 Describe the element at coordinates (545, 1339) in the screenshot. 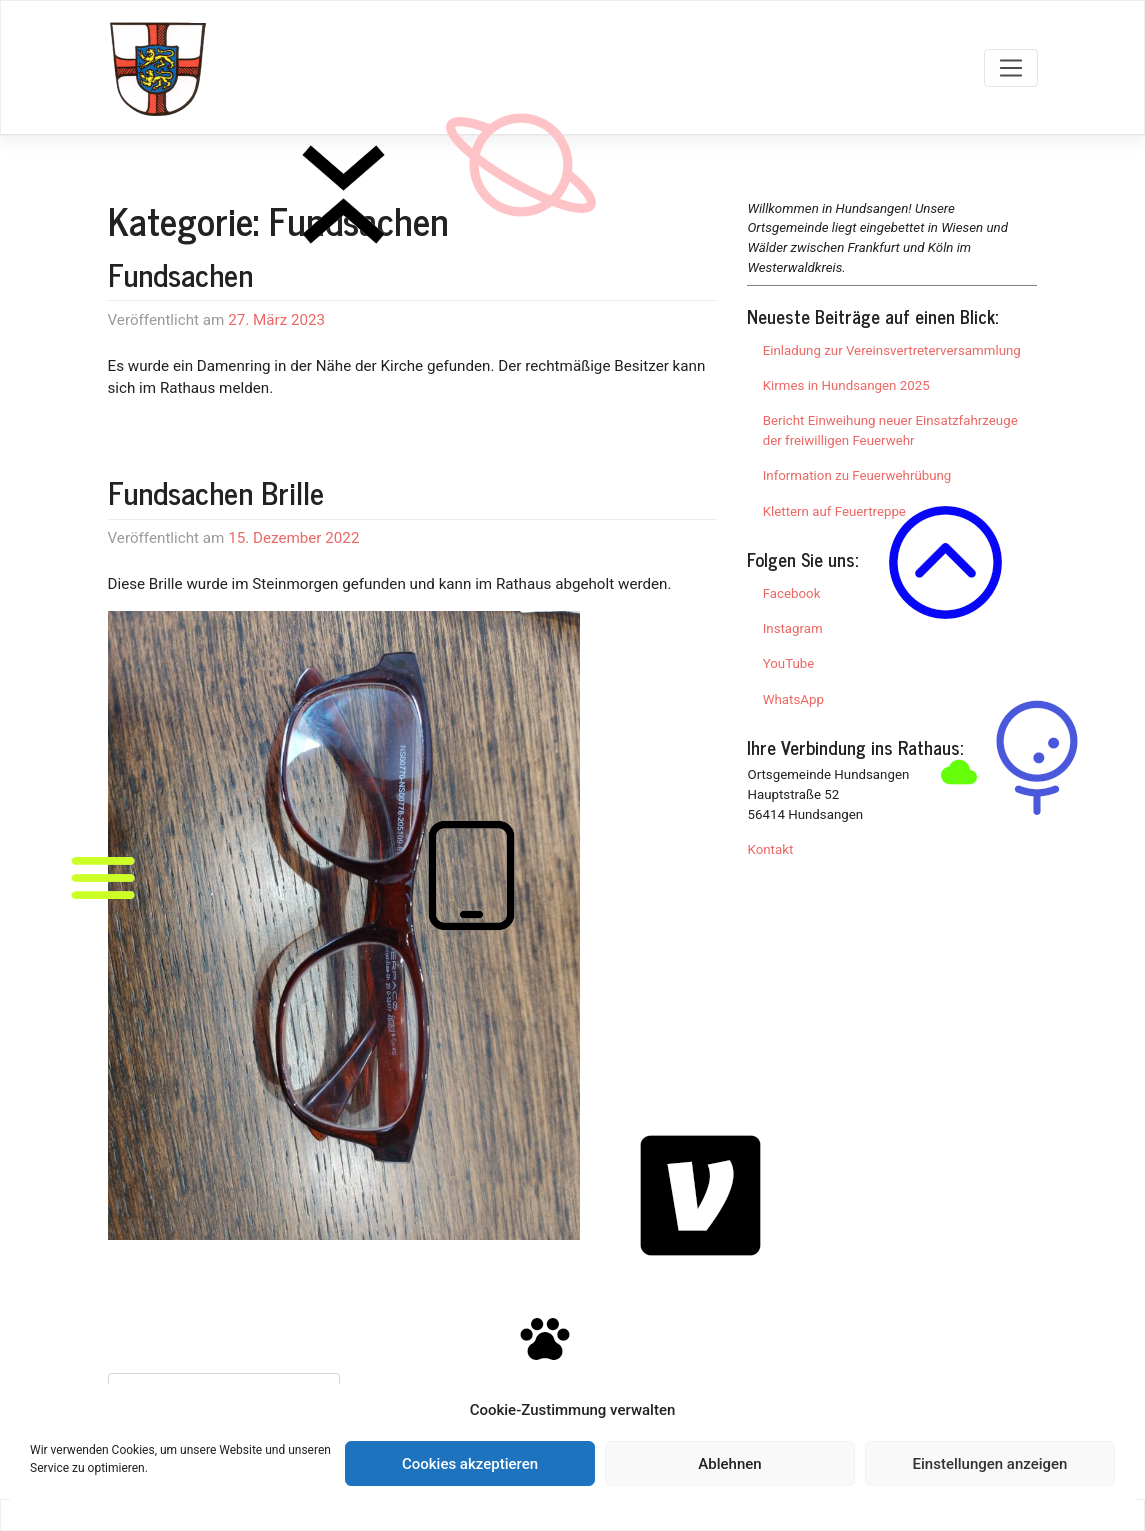

I see `access pet-related features or settings` at that location.